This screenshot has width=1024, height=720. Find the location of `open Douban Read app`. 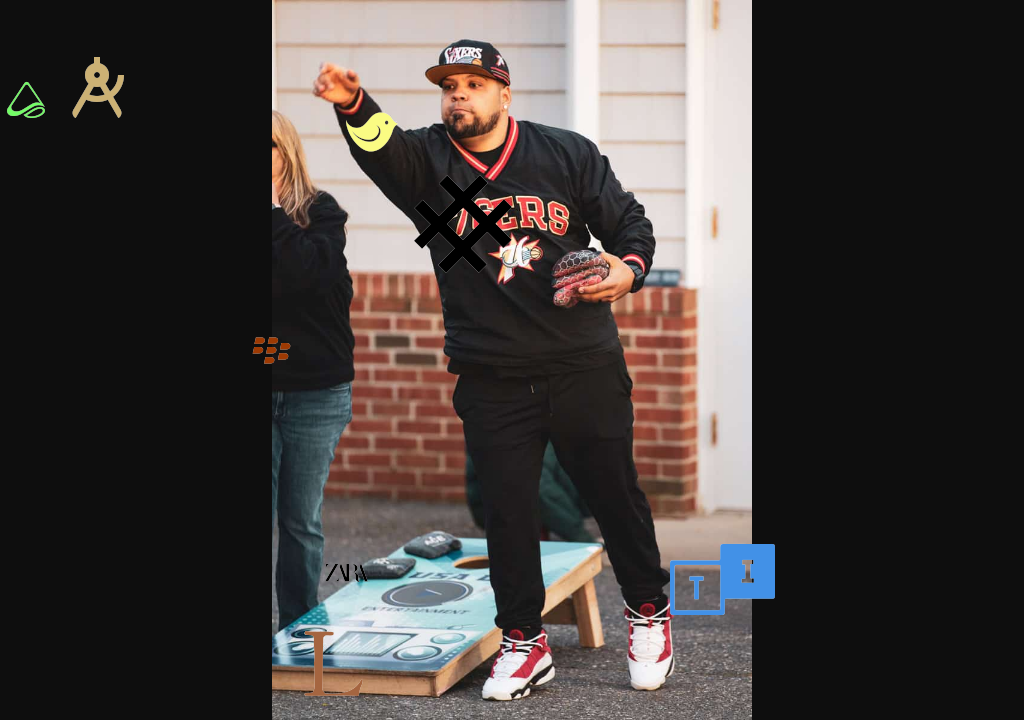

open Douban Read app is located at coordinates (372, 132).